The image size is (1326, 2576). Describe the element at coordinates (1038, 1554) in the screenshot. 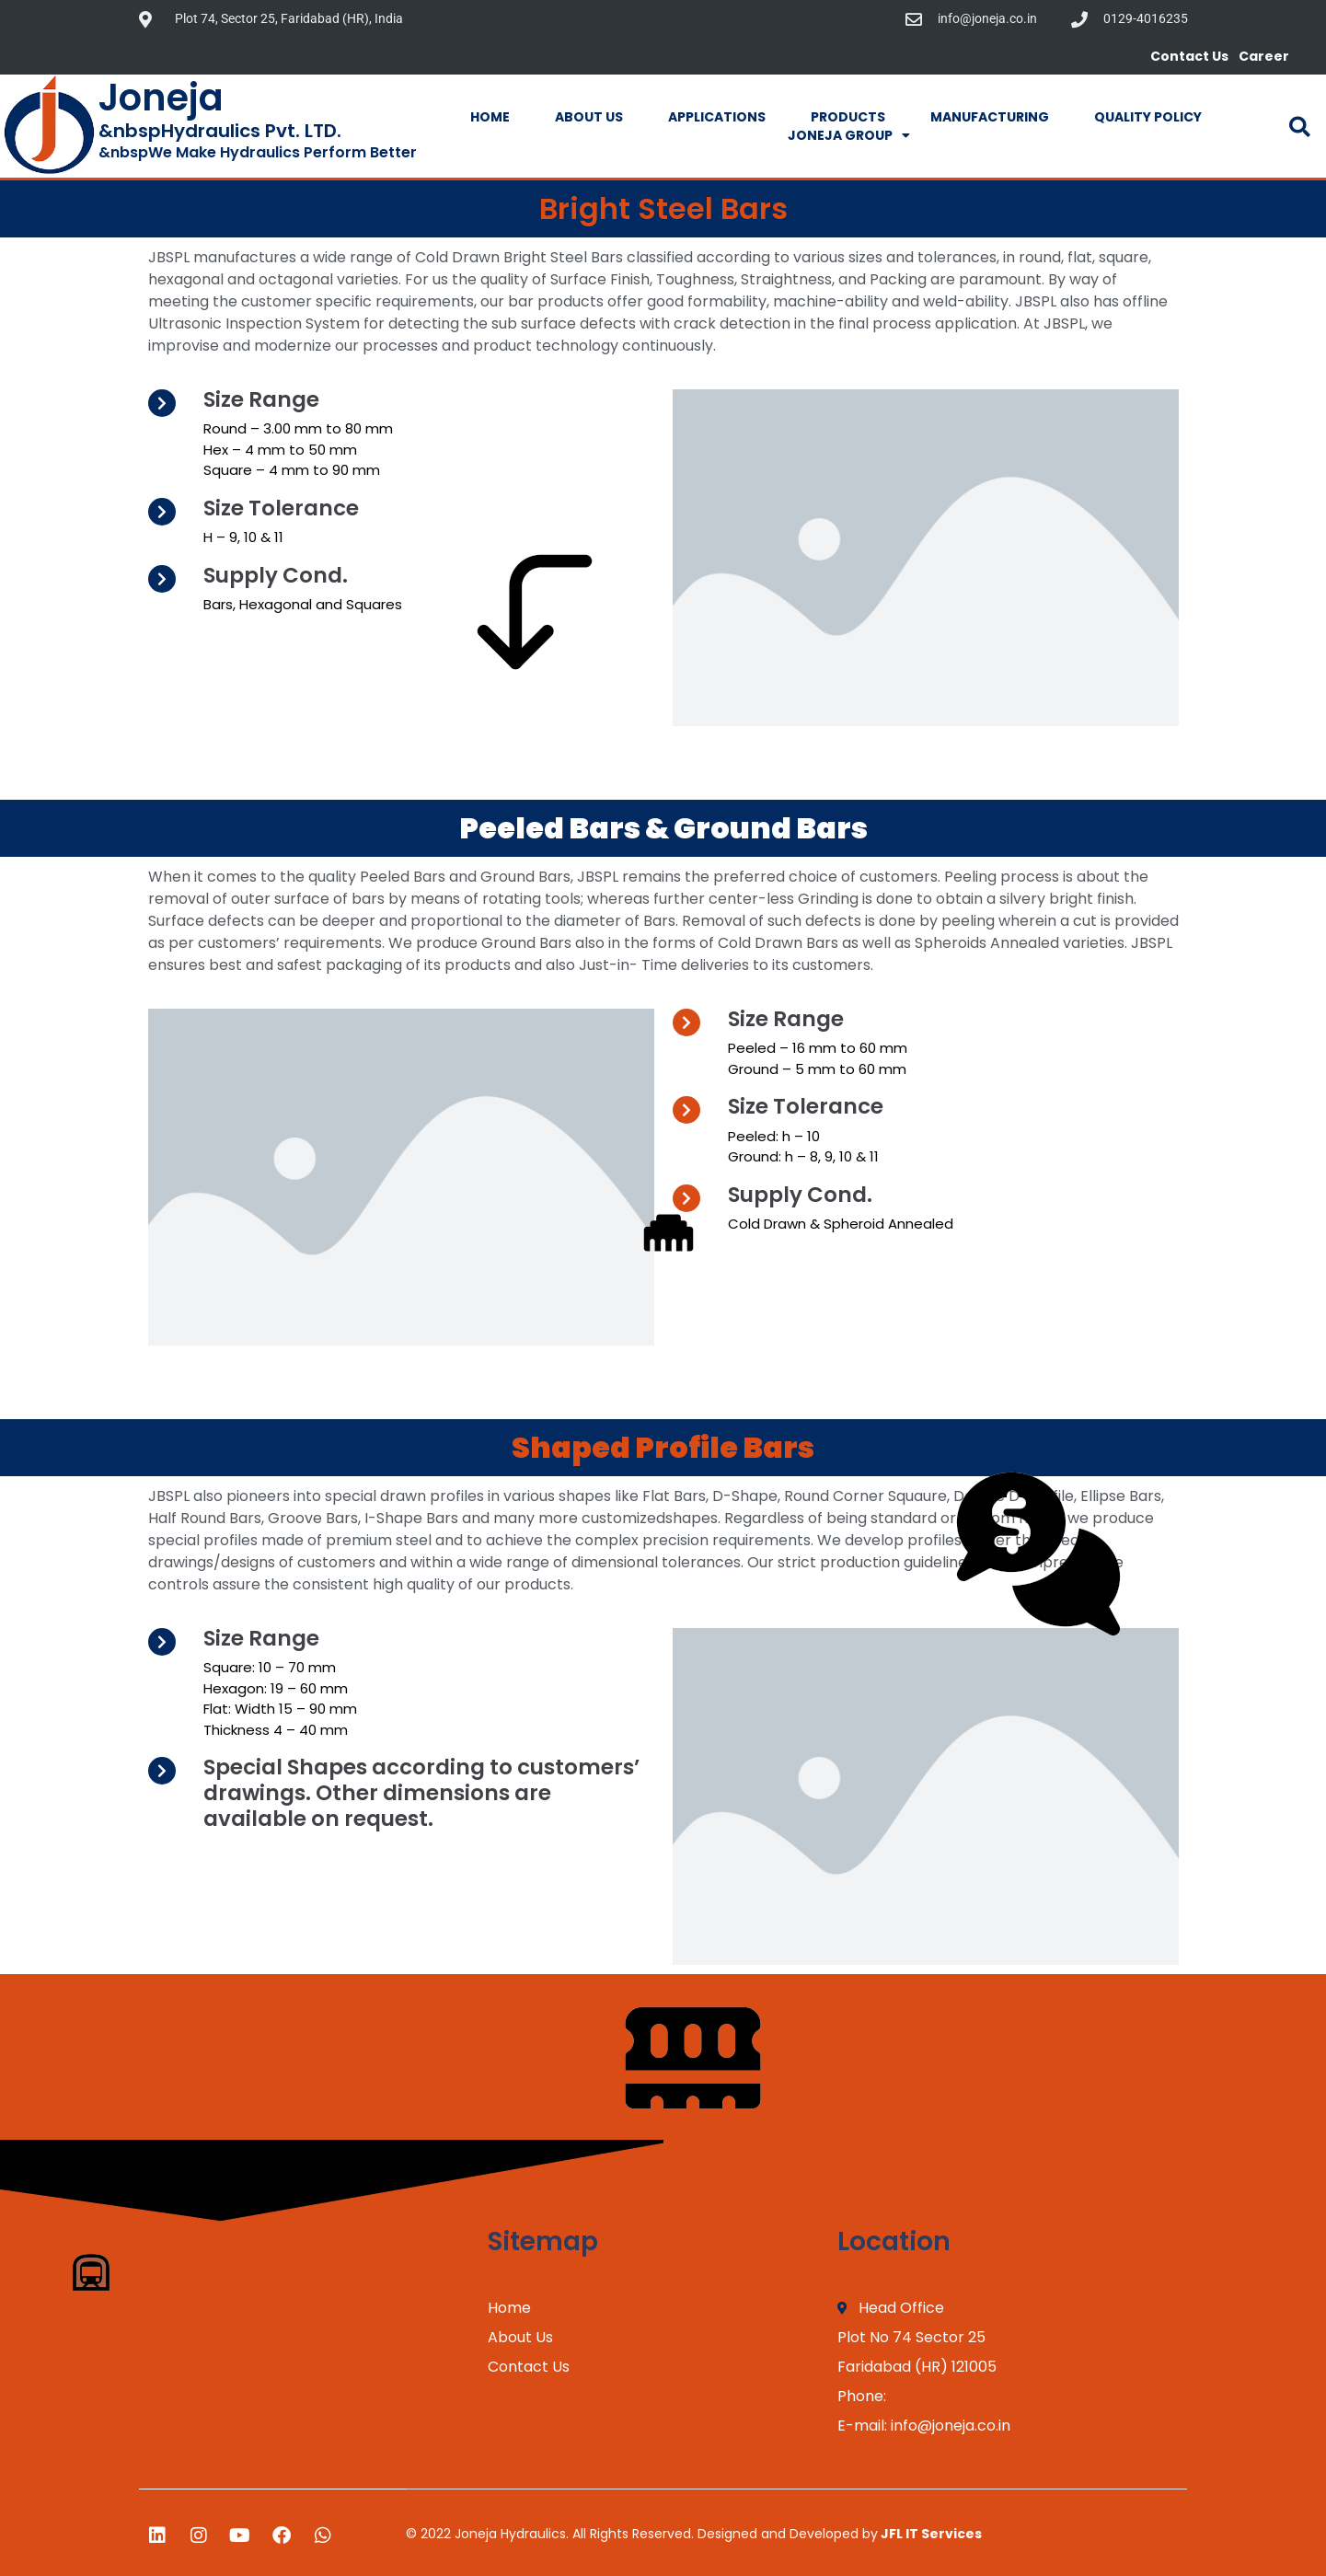

I see `view financial discussions or payment messages` at that location.